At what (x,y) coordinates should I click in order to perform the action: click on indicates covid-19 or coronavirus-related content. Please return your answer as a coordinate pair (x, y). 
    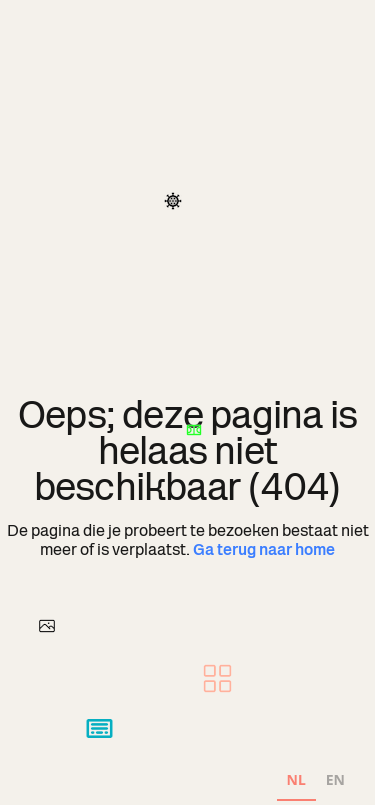
    Looking at the image, I should click on (173, 201).